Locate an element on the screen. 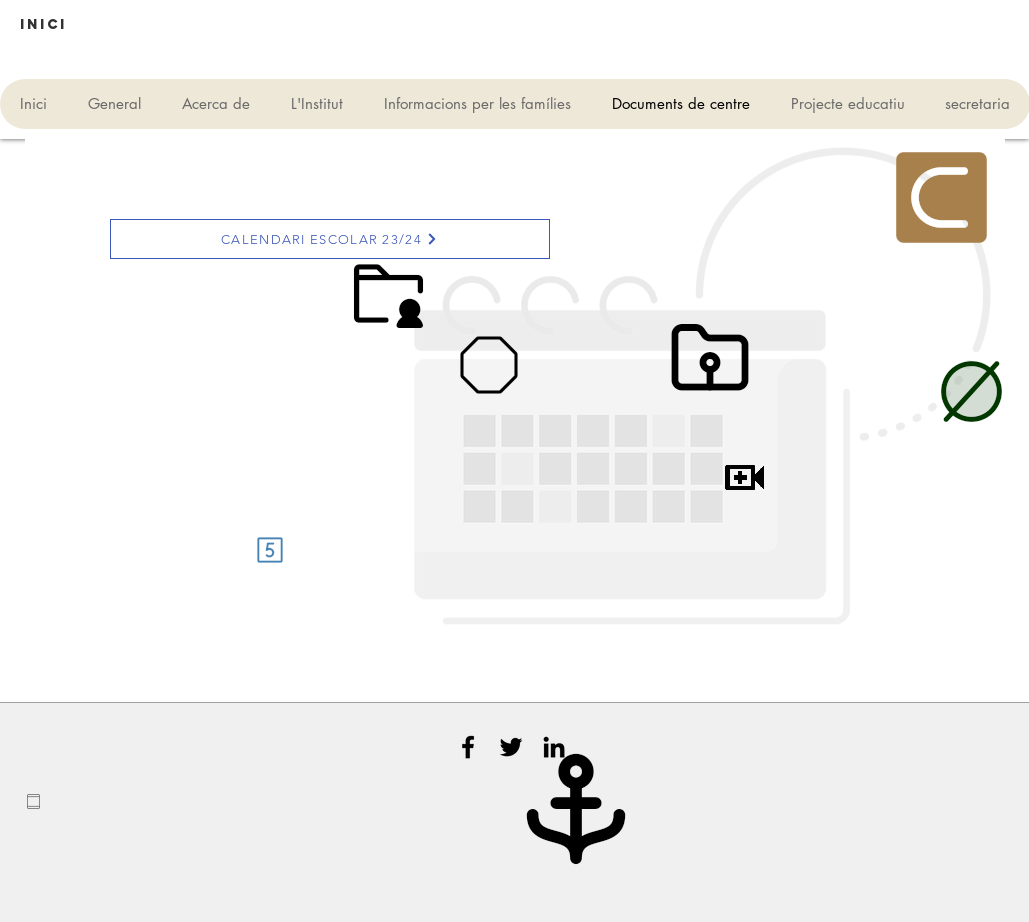 This screenshot has width=1029, height=922. switch to tablet view is located at coordinates (33, 801).